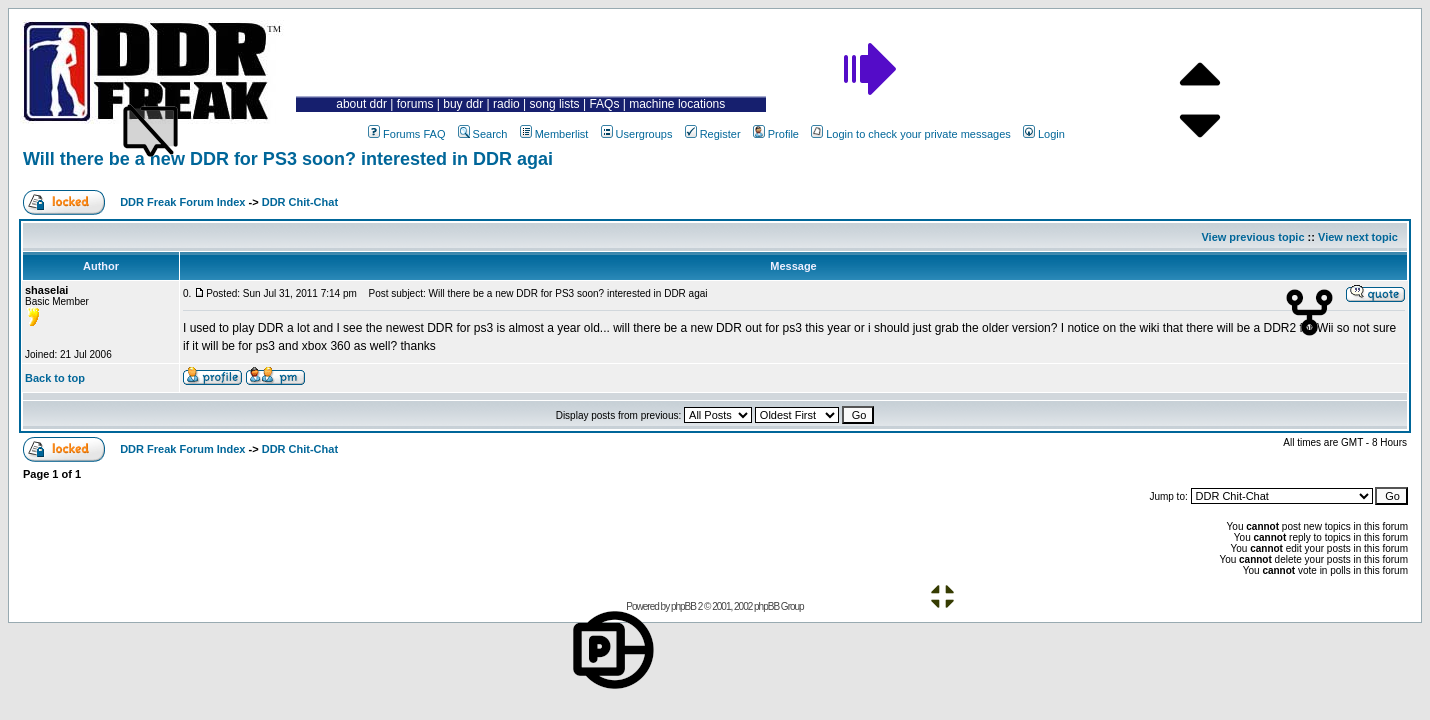  Describe the element at coordinates (1309, 312) in the screenshot. I see `fork a repository or branch` at that location.